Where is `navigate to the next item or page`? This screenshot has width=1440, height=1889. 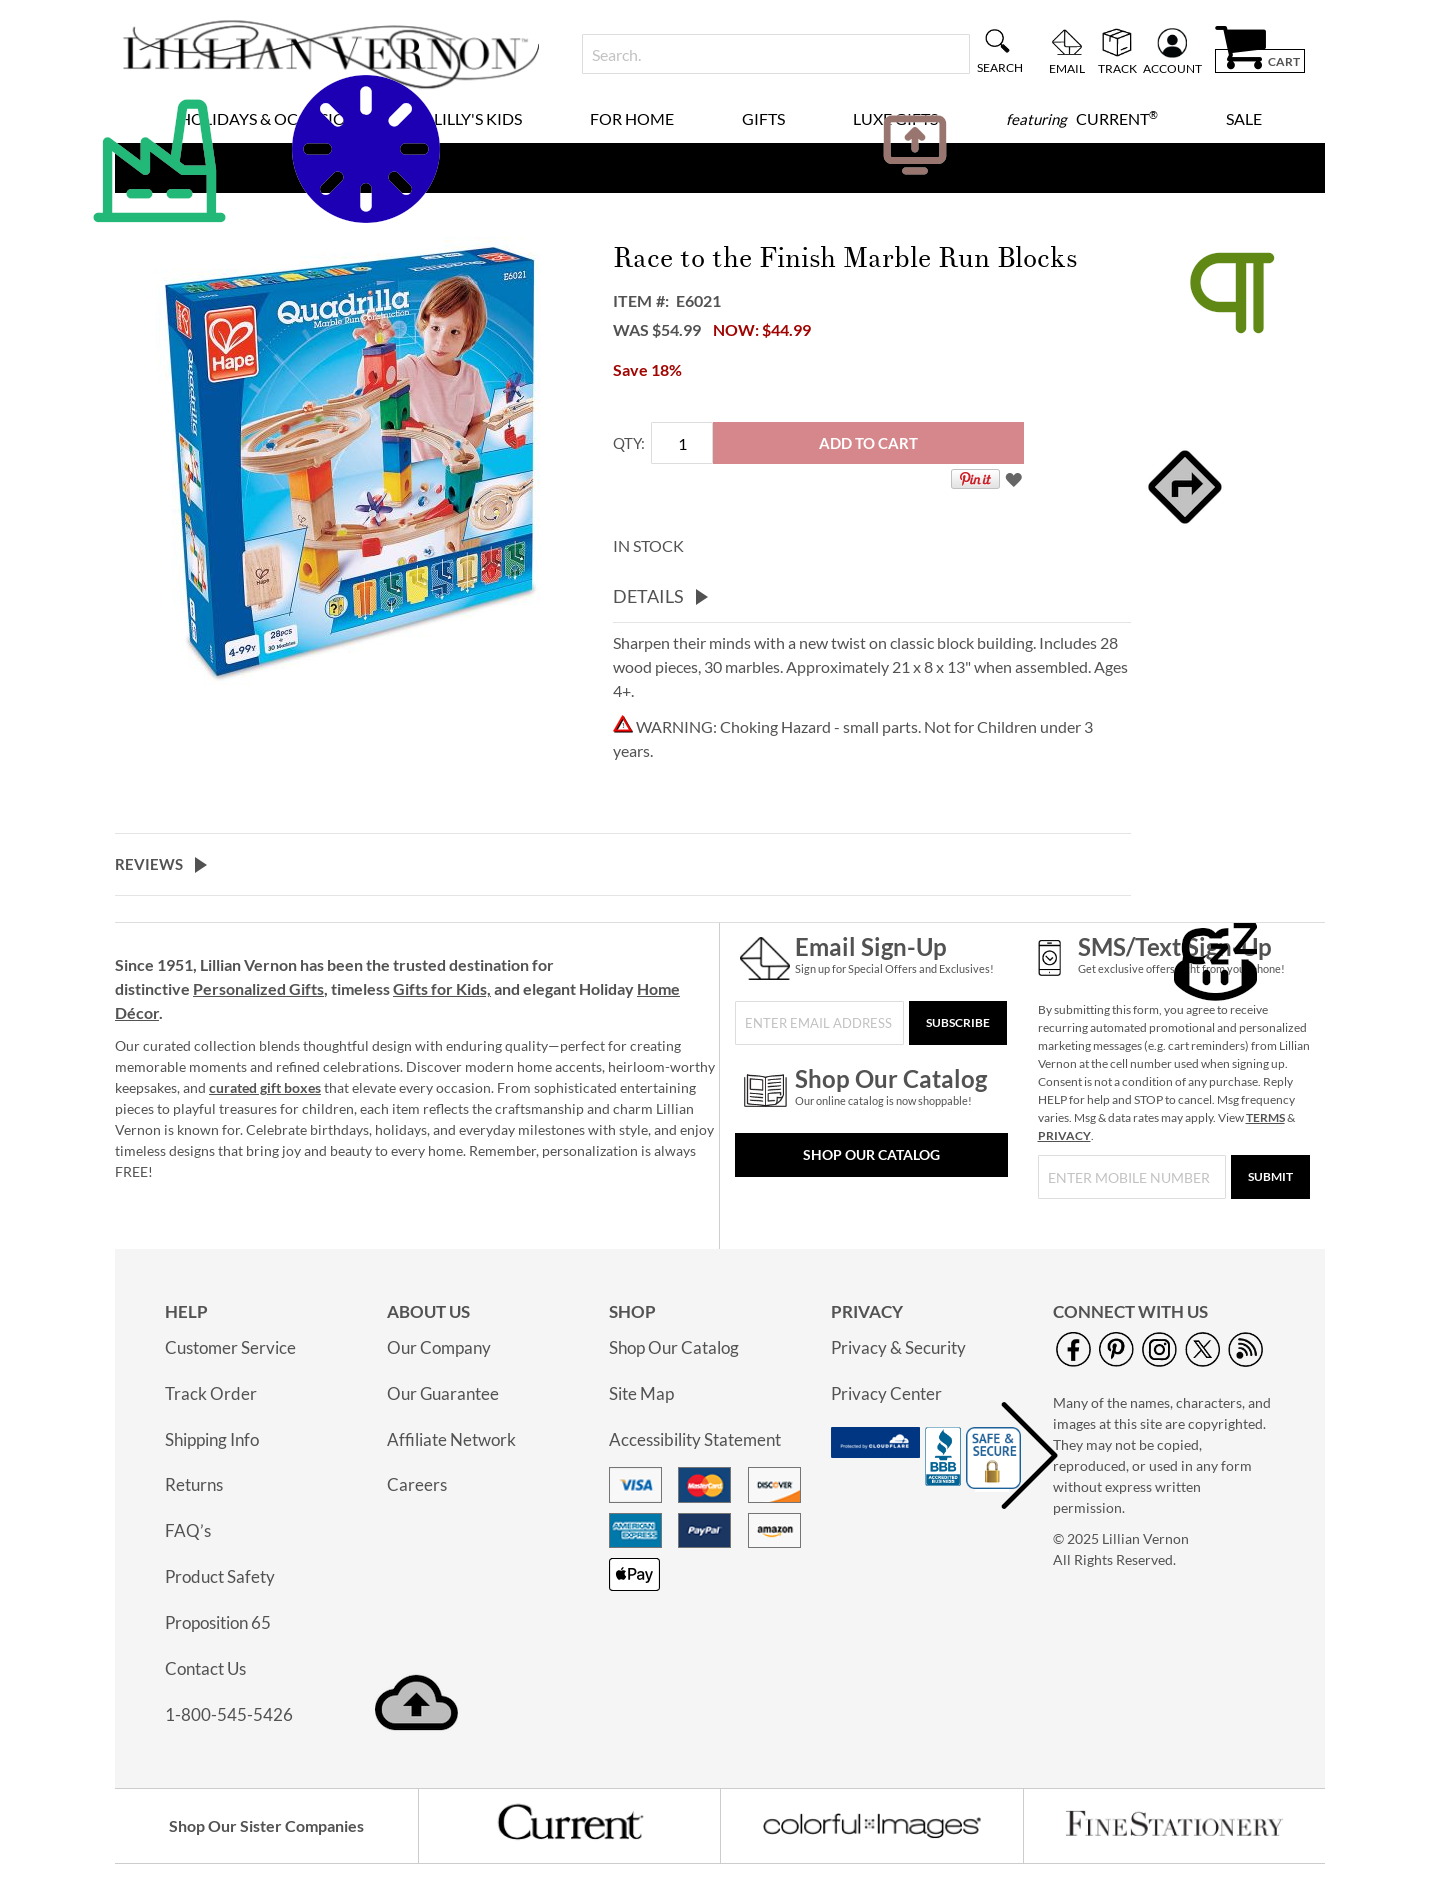 navigate to the next item or page is located at coordinates (1024, 1455).